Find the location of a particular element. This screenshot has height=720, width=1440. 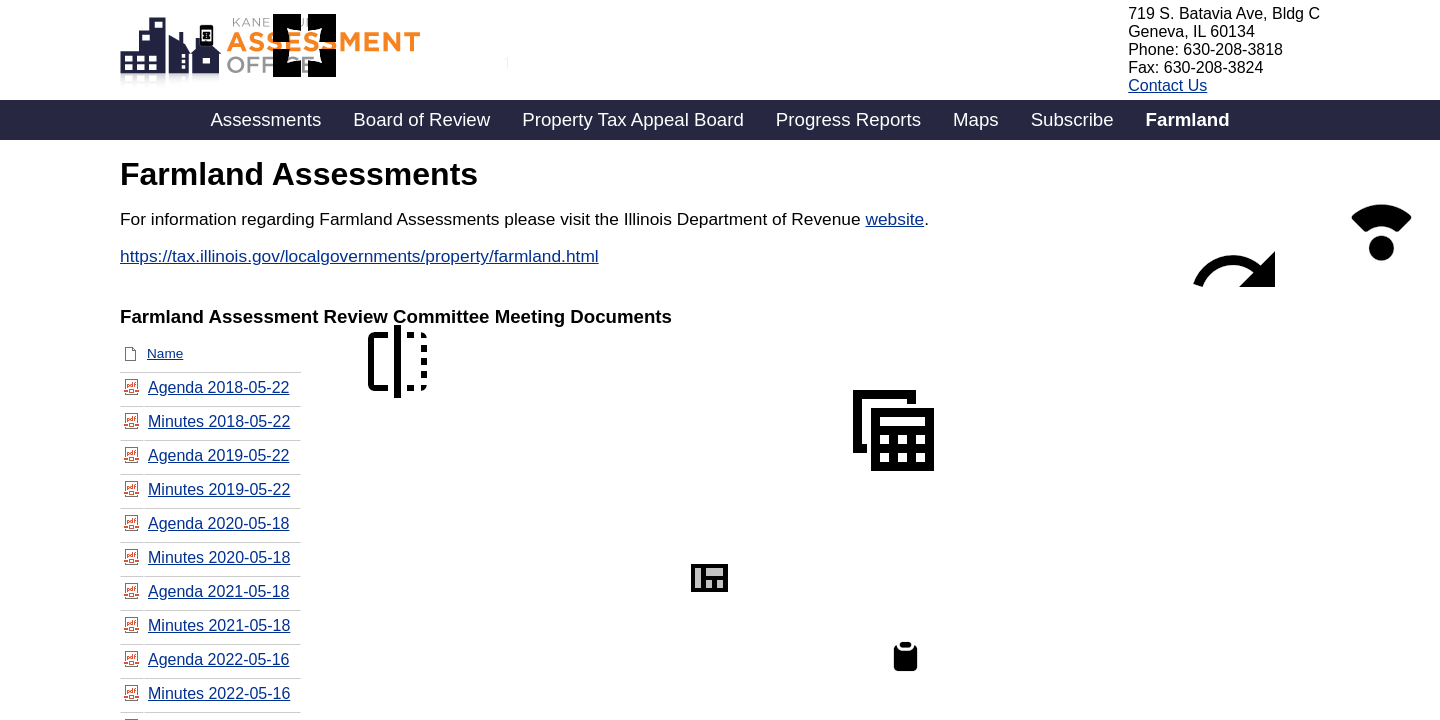

redo the last undone action is located at coordinates (1235, 271).